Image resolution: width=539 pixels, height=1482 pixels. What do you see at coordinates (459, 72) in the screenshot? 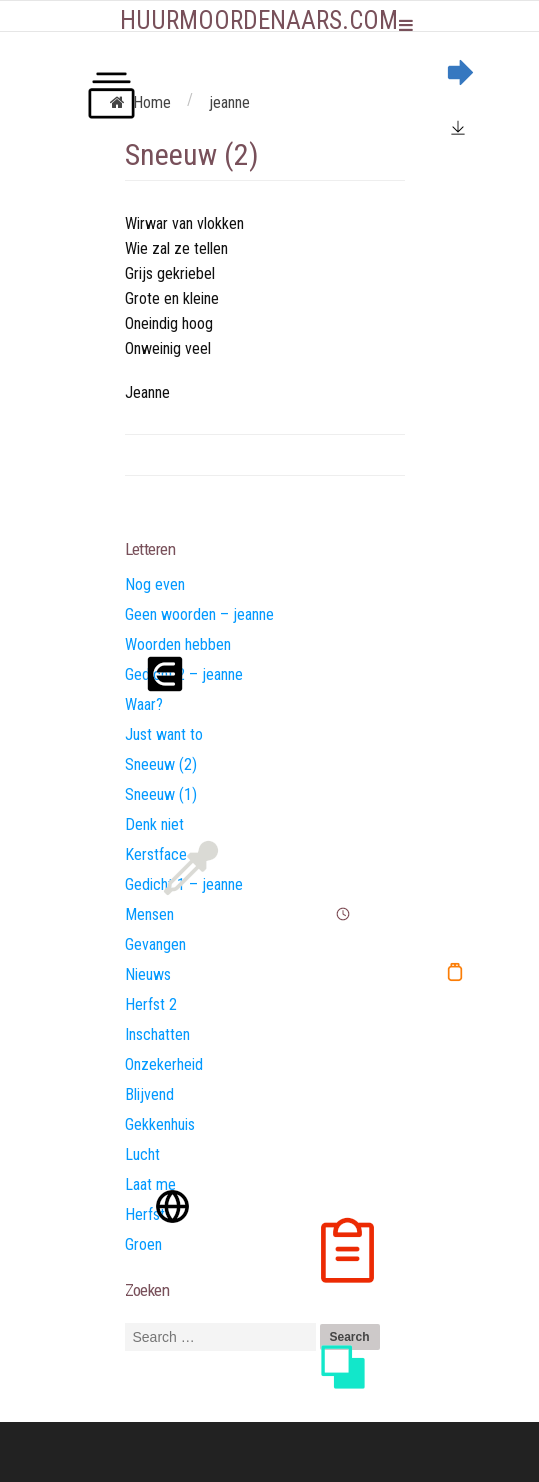
I see `go forward or proceed to next step` at bounding box center [459, 72].